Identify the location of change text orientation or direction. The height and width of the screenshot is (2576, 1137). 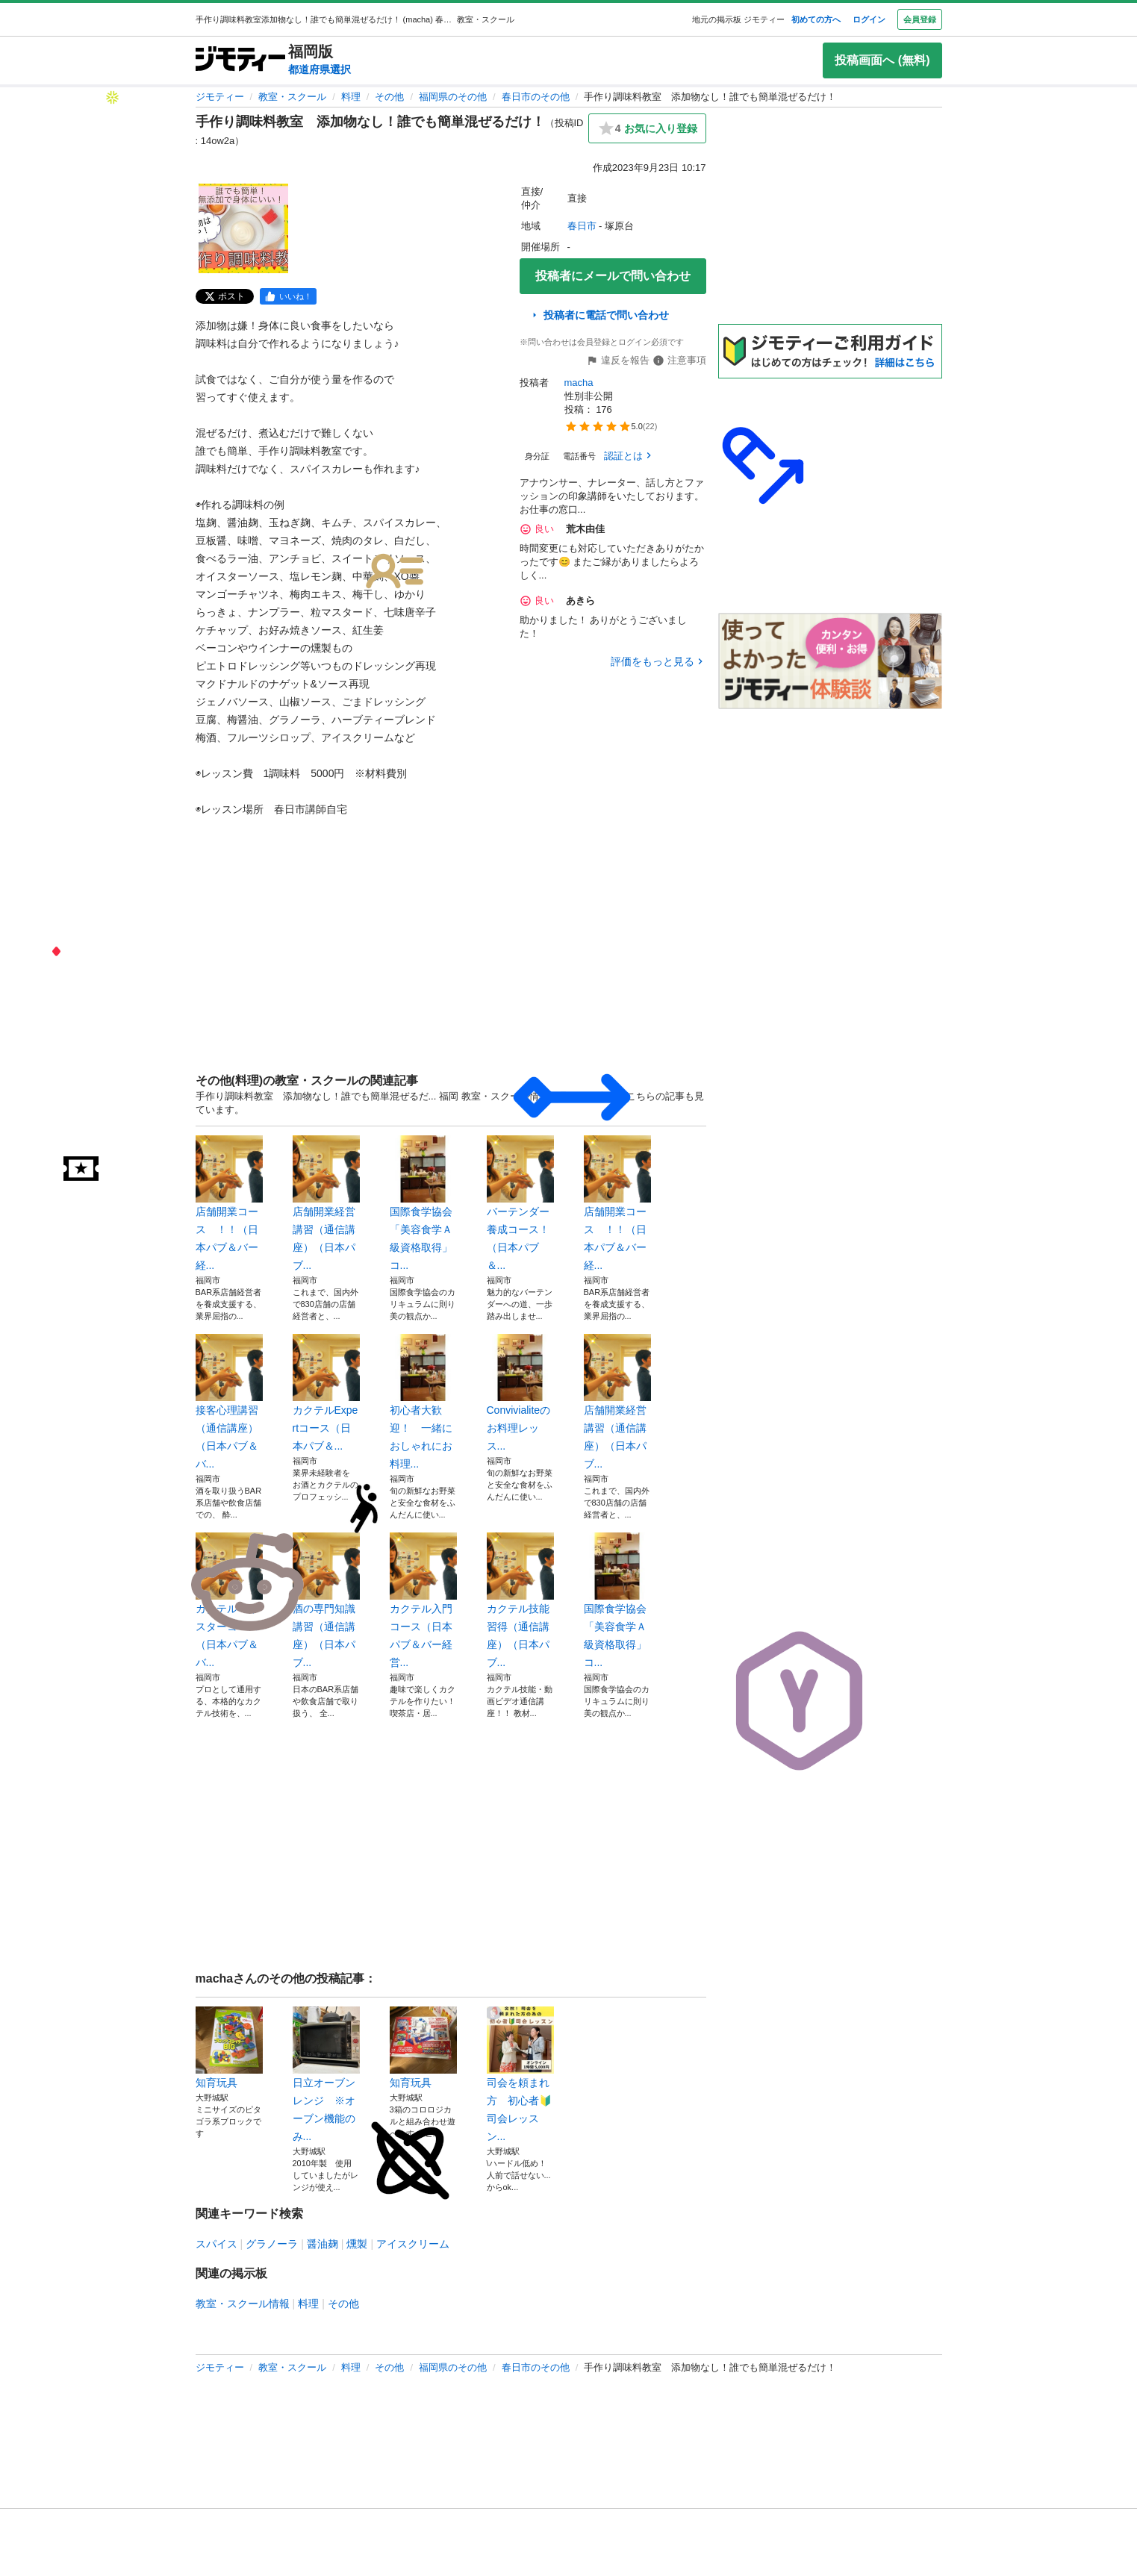
(763, 464).